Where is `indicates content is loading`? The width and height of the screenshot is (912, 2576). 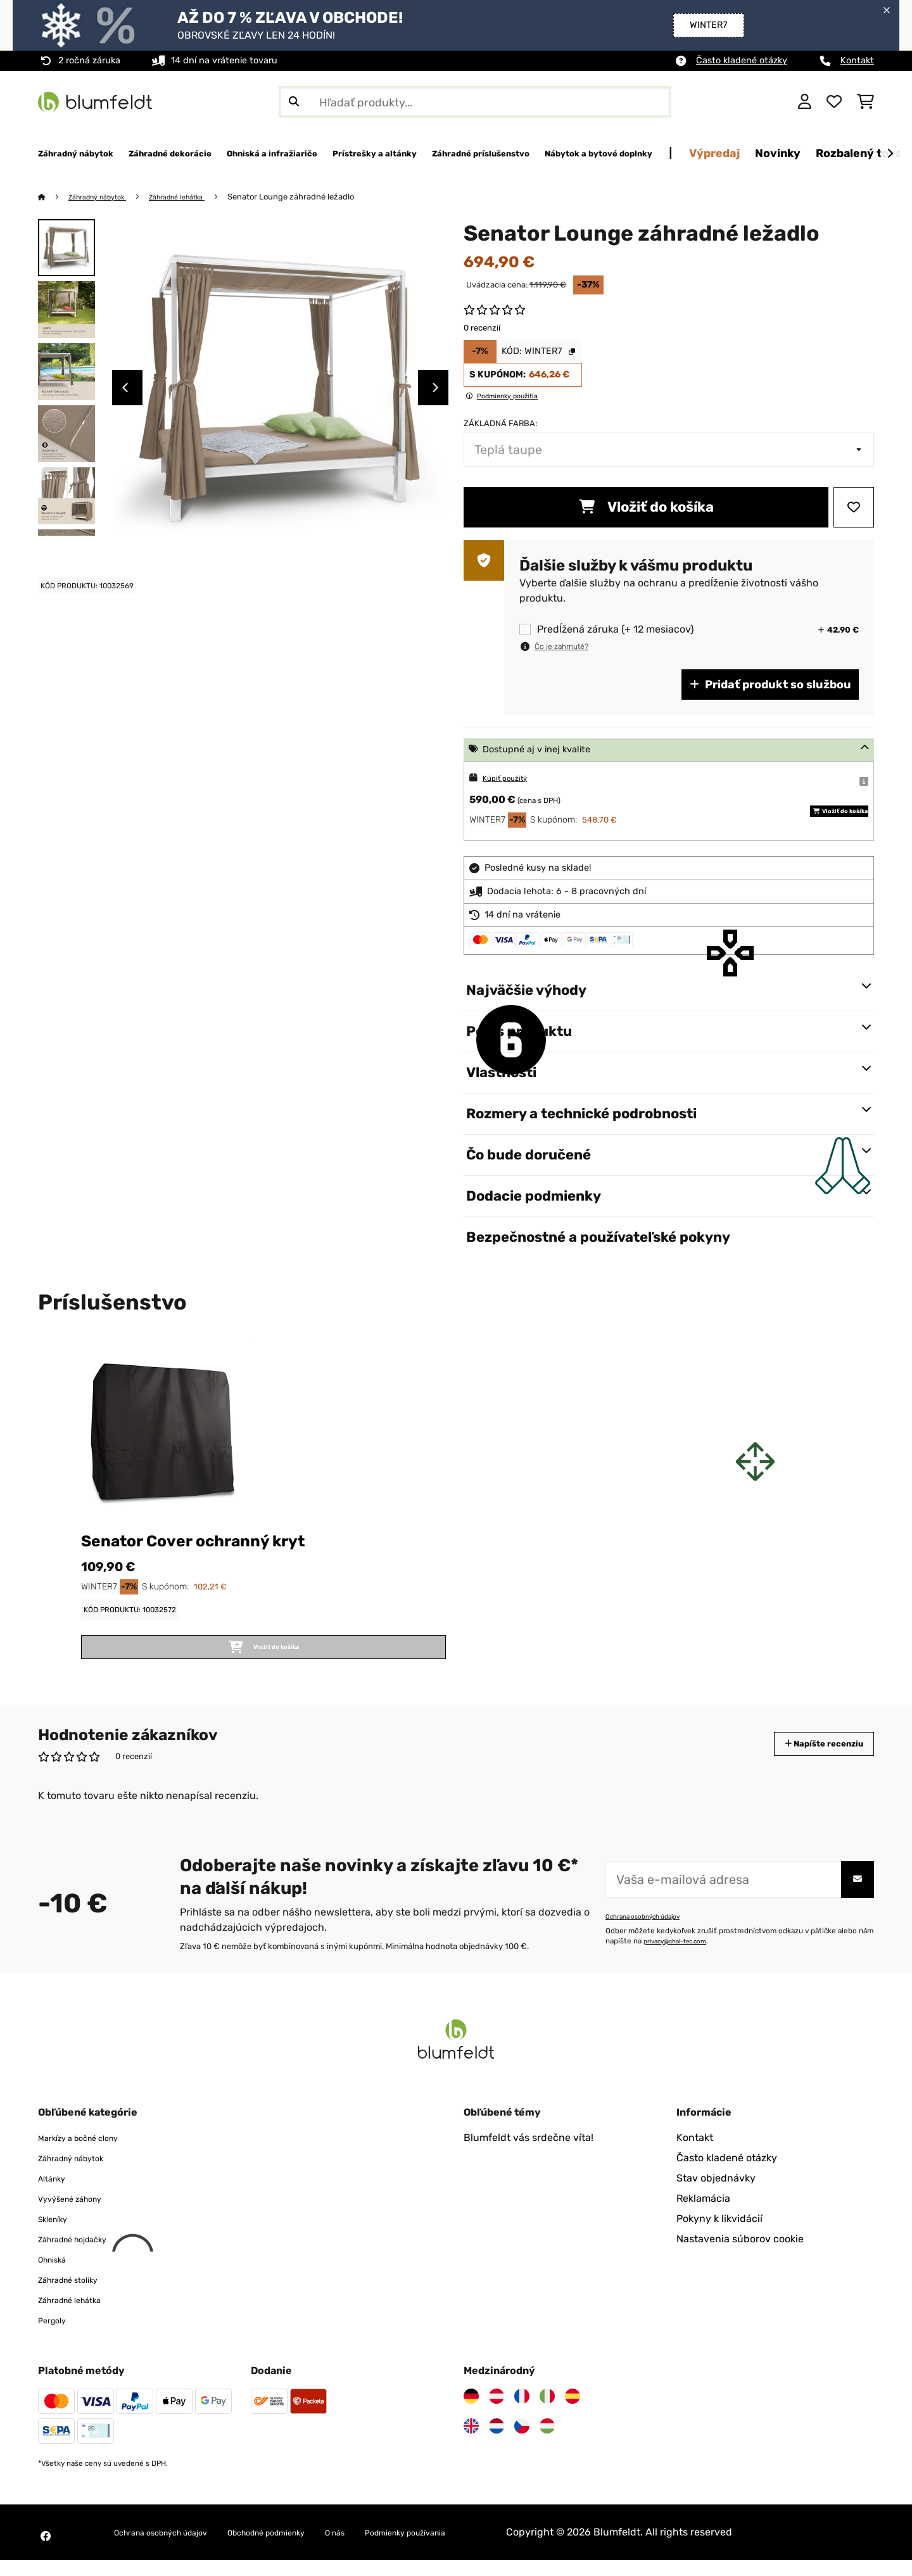
indicates content is loading is located at coordinates (132, 2254).